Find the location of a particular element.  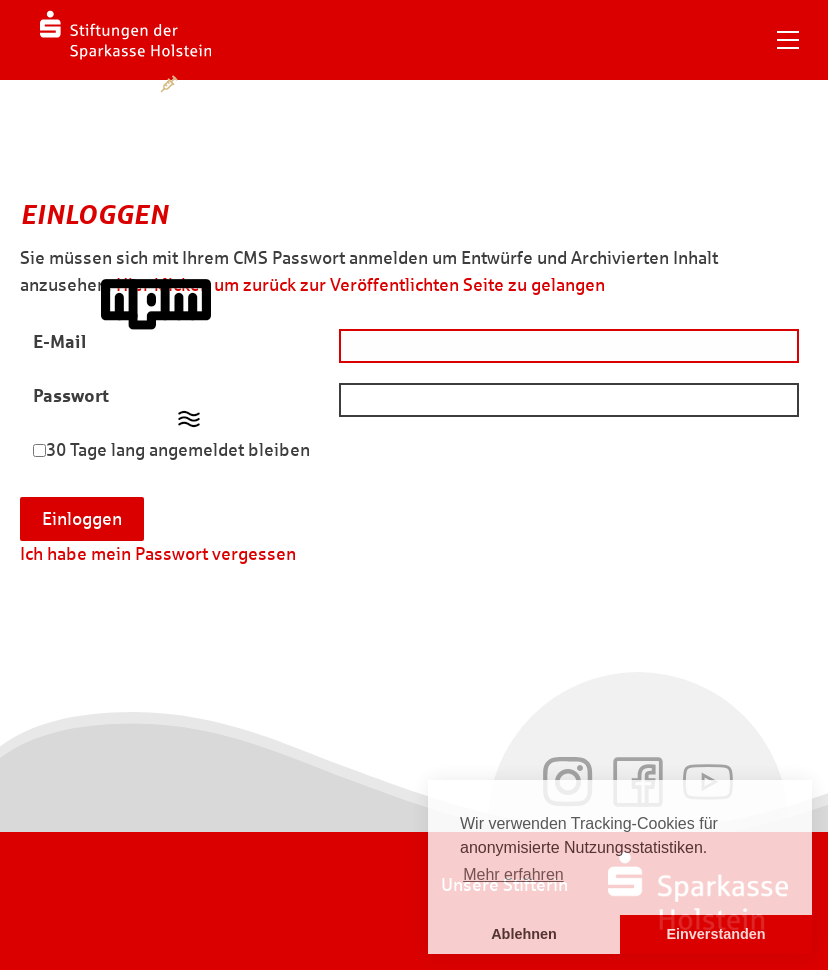

npm package manager logo is located at coordinates (156, 302).